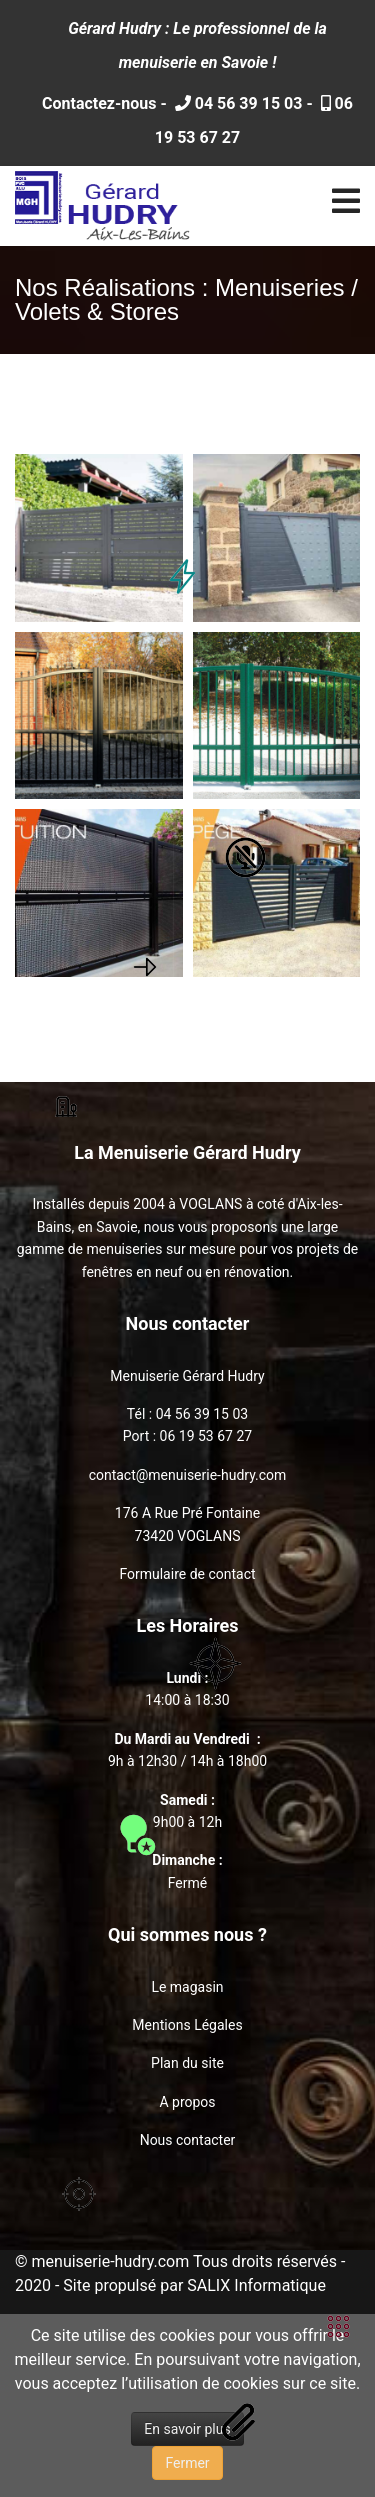 This screenshot has height=2497, width=375. I want to click on apply suggested quick fix automatically, so click(135, 1835).